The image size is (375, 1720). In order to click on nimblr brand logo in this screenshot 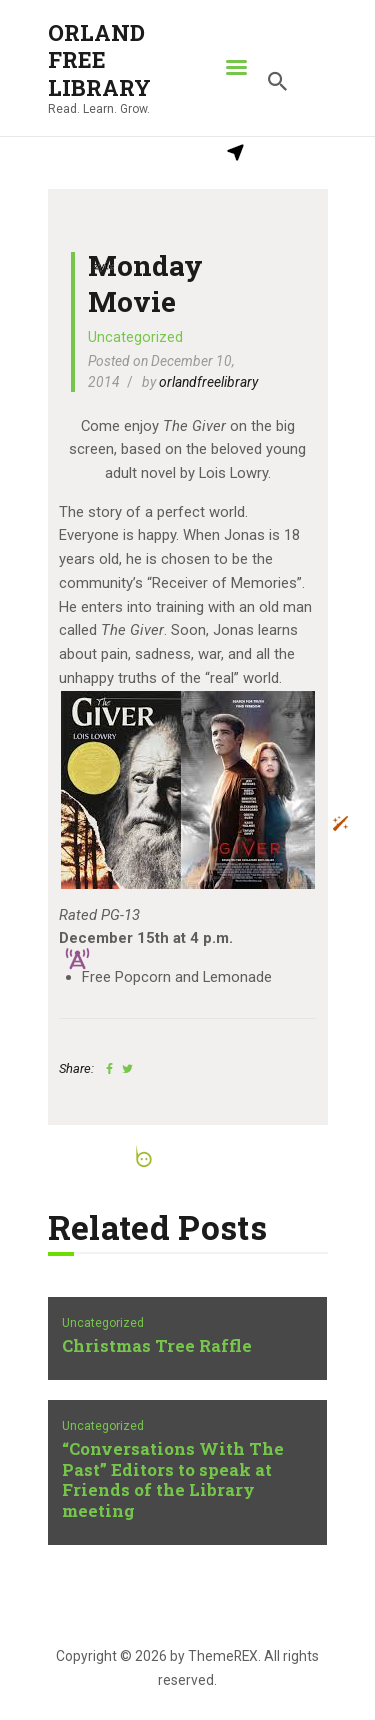, I will do `click(144, 1156)`.